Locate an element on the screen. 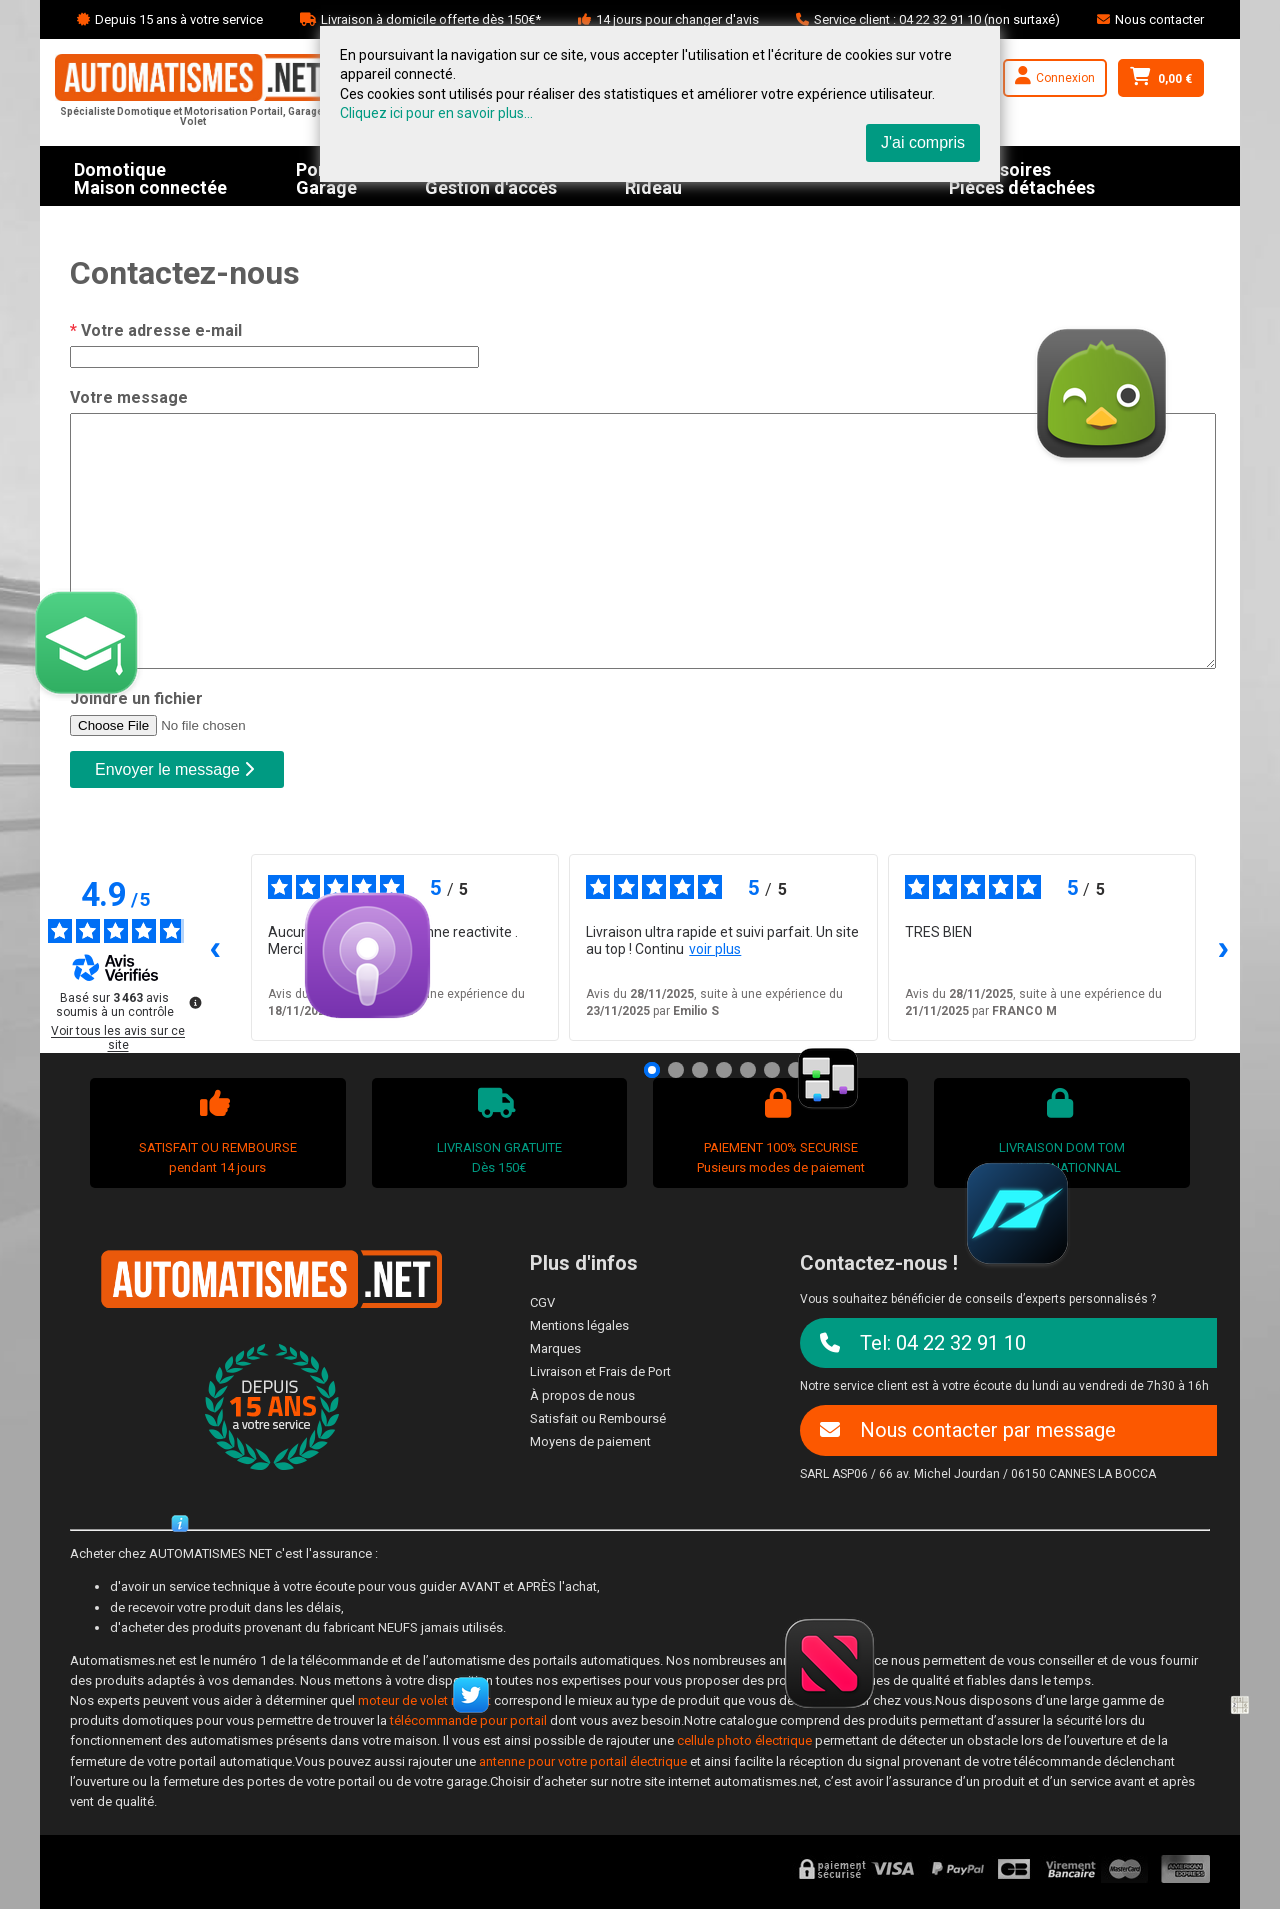 The image size is (1280, 1909). view more information or details is located at coordinates (180, 1524).